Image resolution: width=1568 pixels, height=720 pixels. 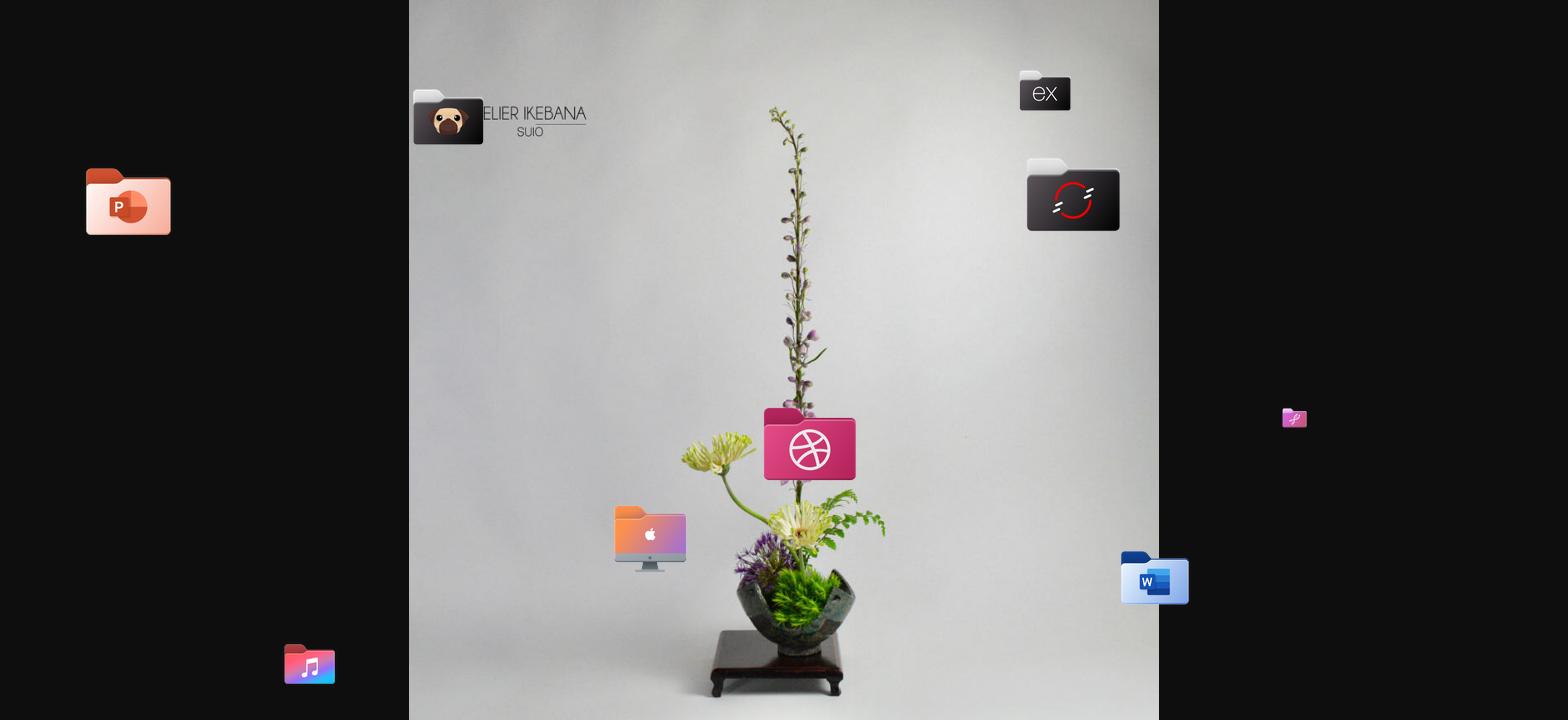 What do you see at coordinates (1073, 197) in the screenshot?
I see `folder containing OpenShift project files` at bounding box center [1073, 197].